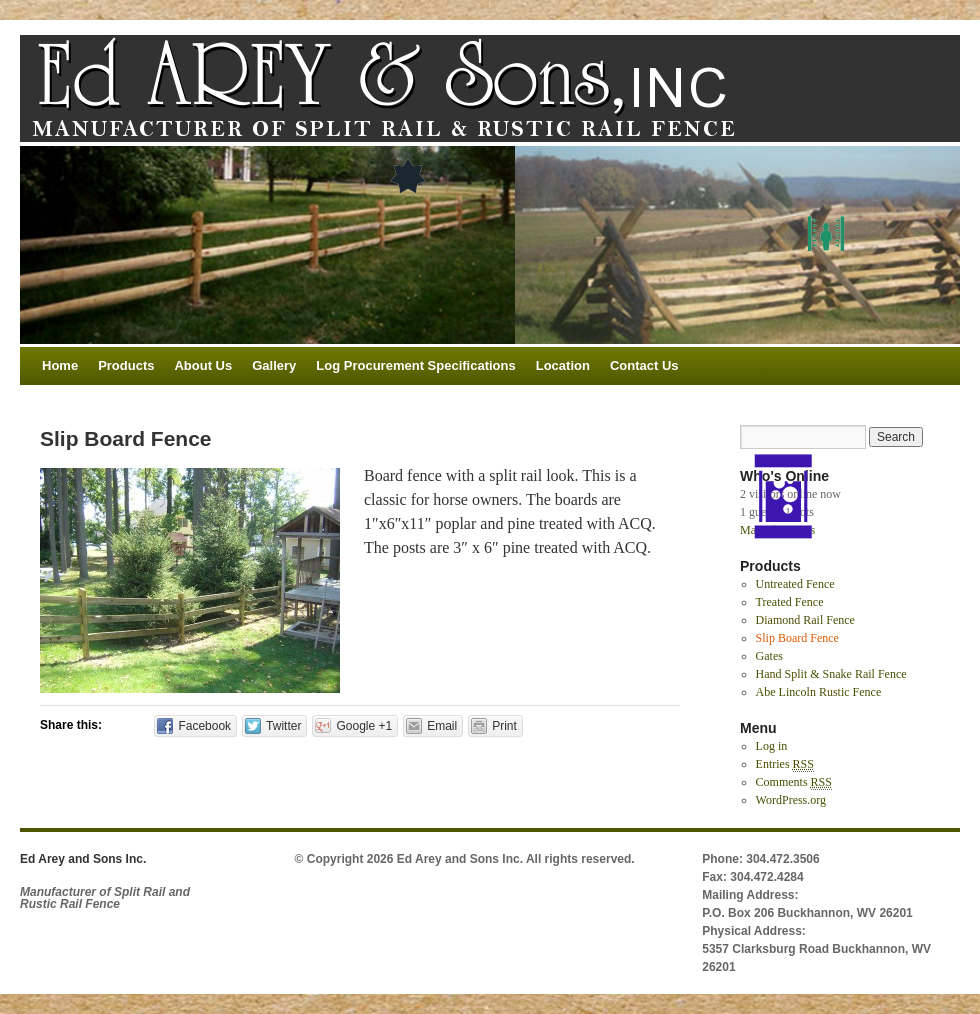 This screenshot has height=1014, width=980. What do you see at coordinates (782, 496) in the screenshot?
I see `view chemical storage or tank status` at bounding box center [782, 496].